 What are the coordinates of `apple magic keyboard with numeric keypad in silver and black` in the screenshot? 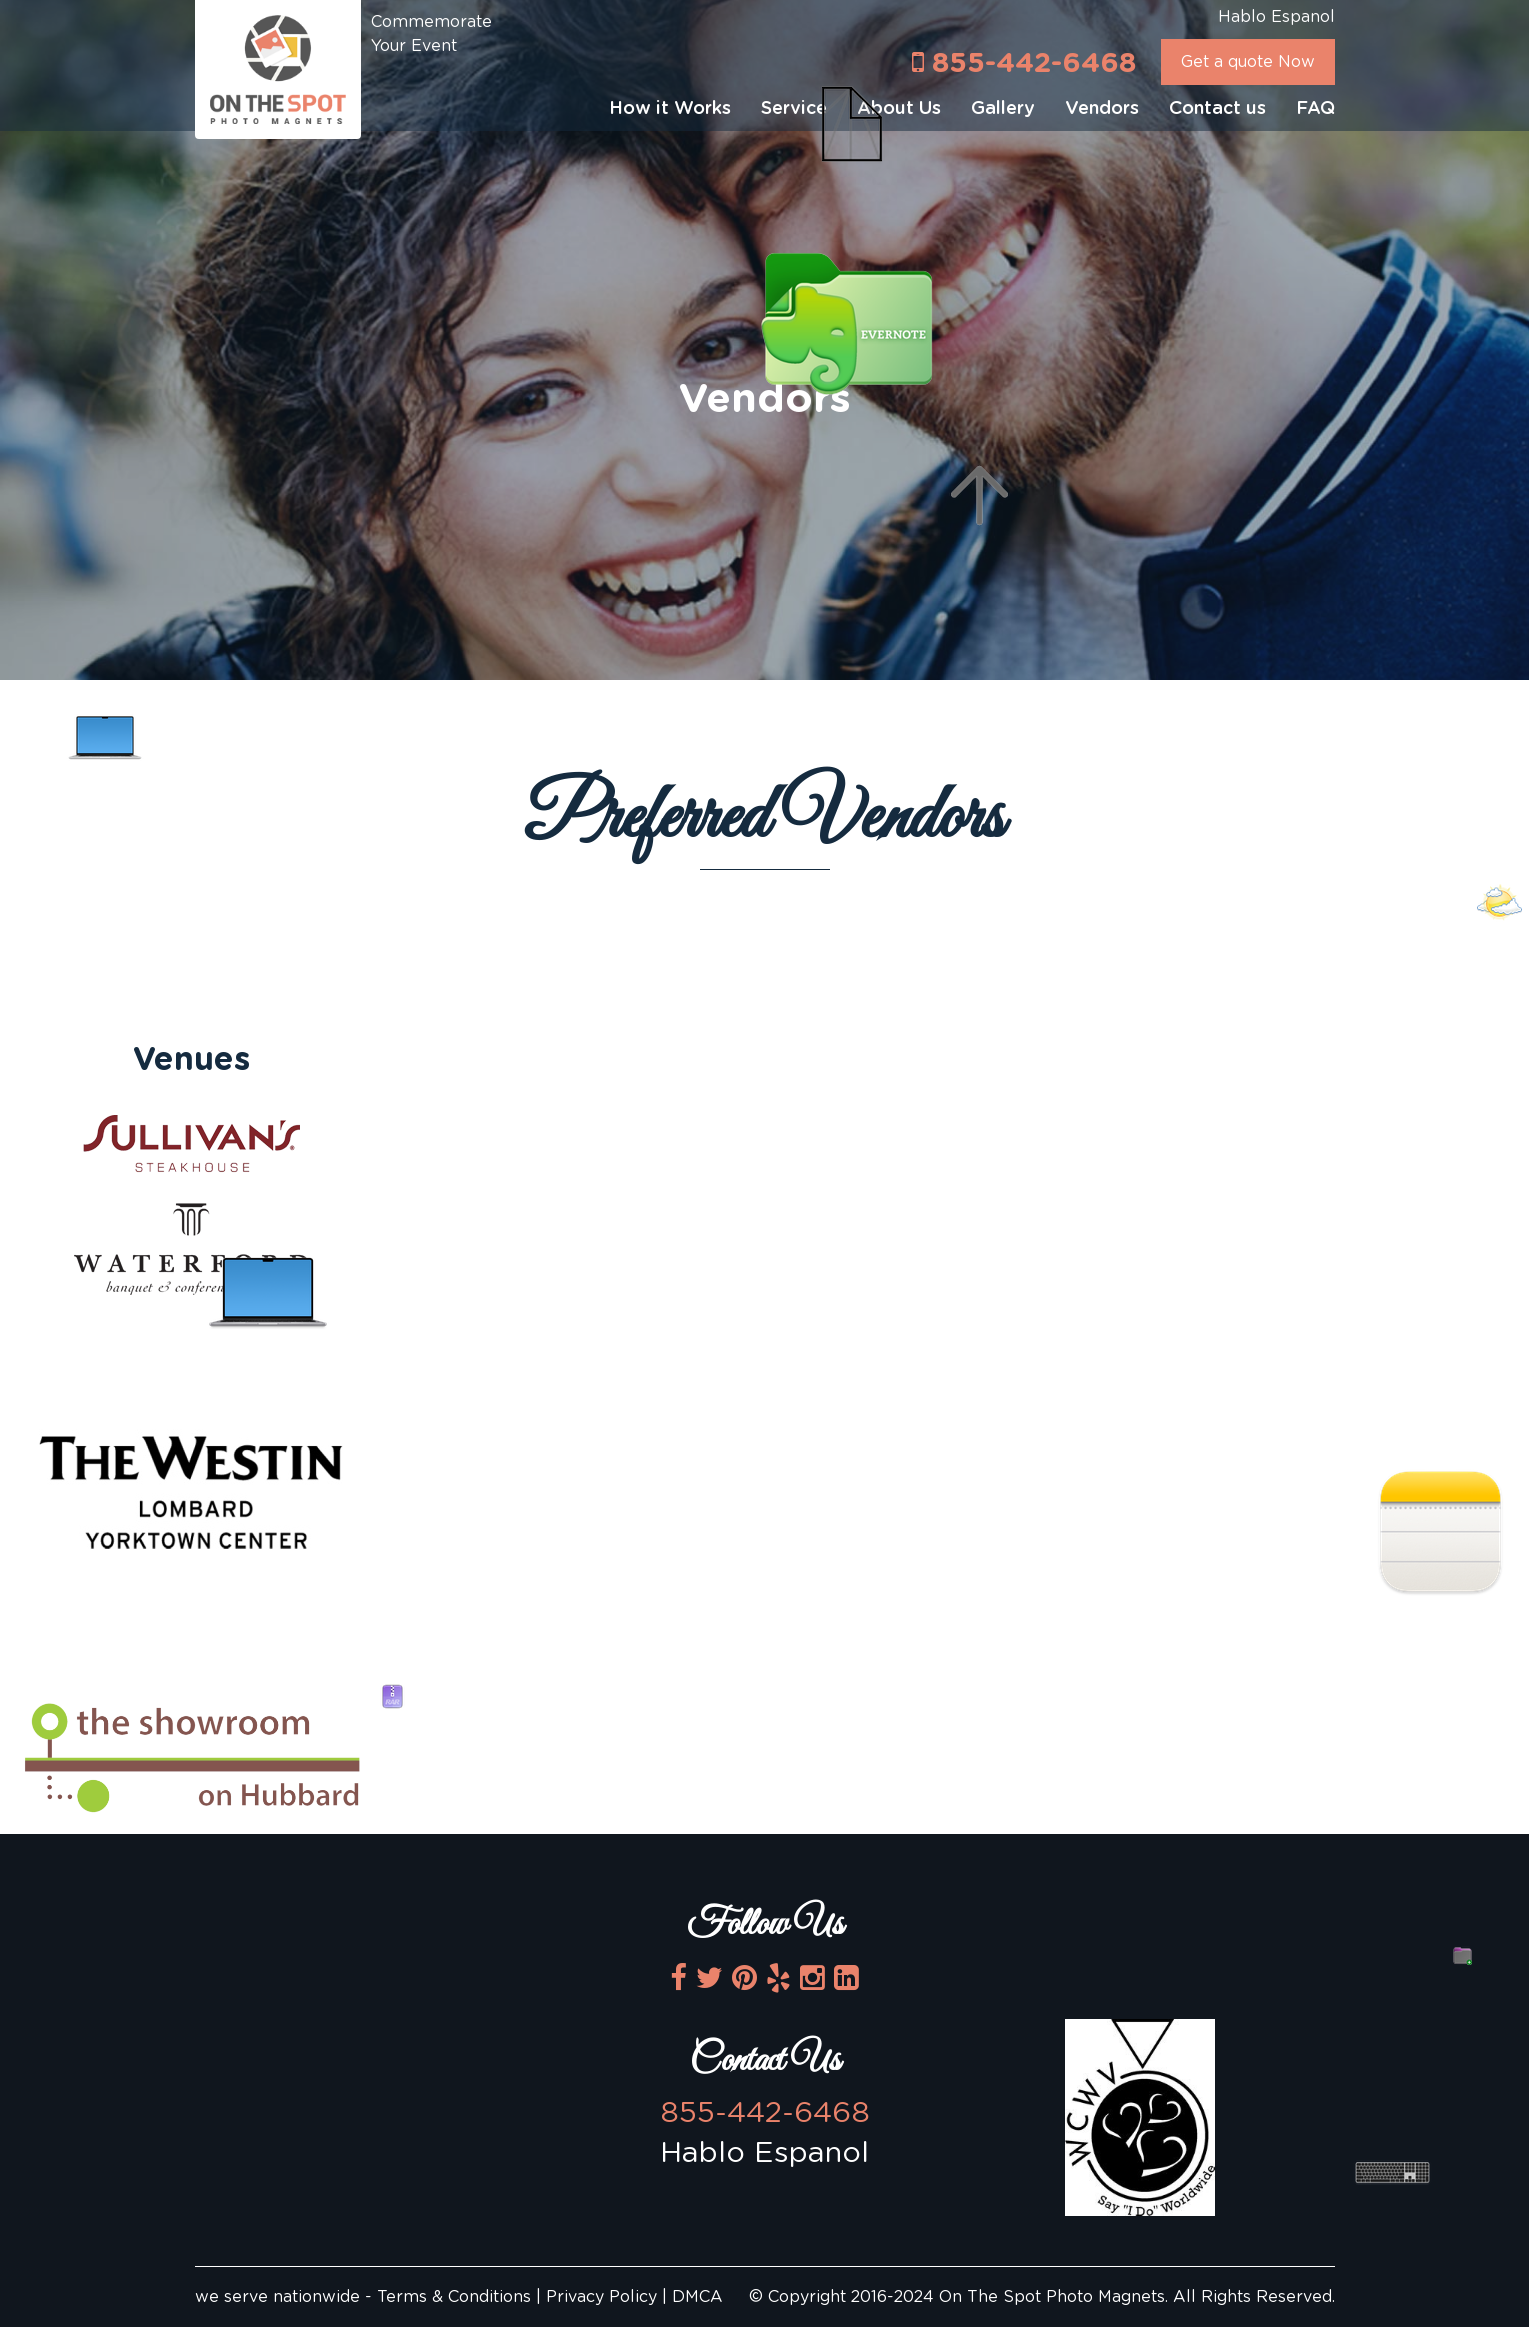 It's located at (1392, 2172).